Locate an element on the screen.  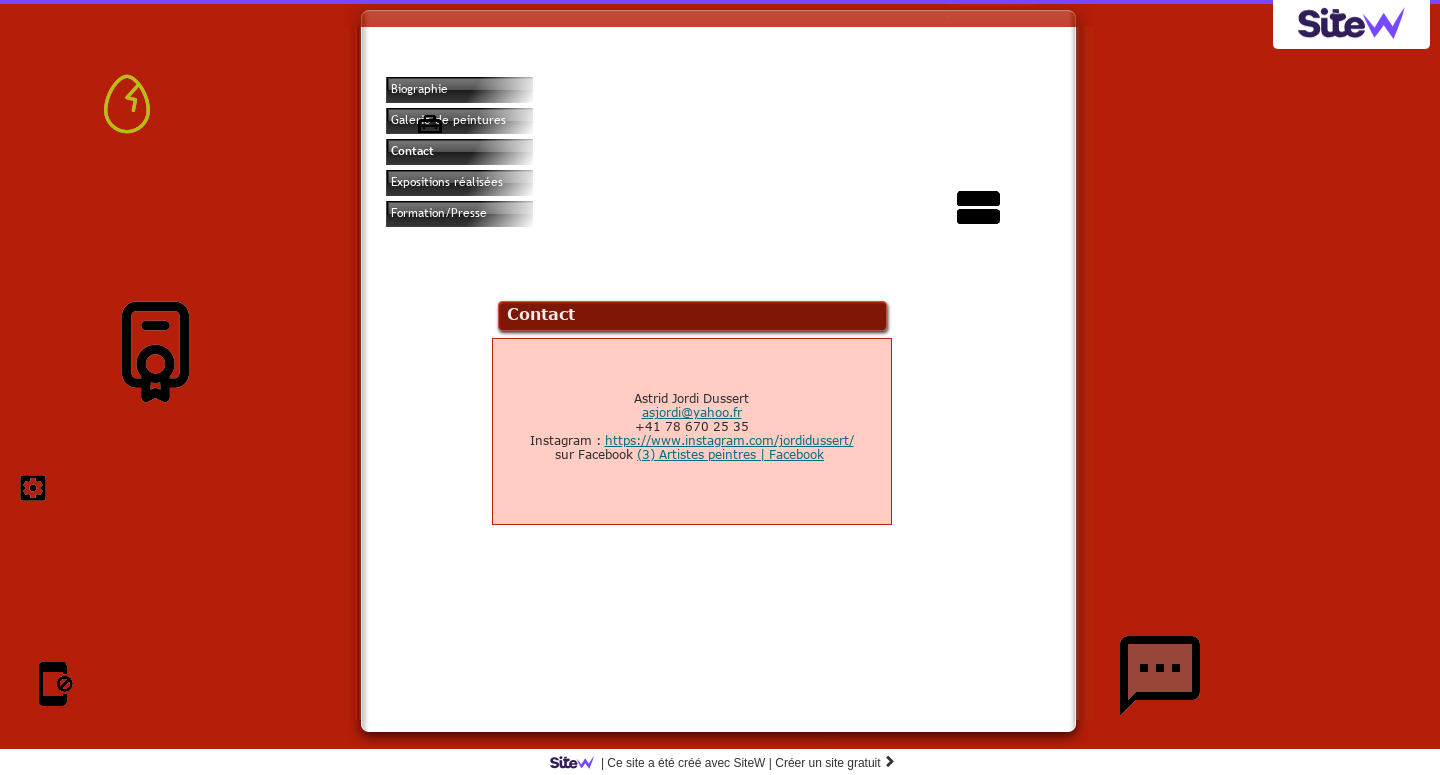
indicates a cracked or broken item is located at coordinates (127, 104).